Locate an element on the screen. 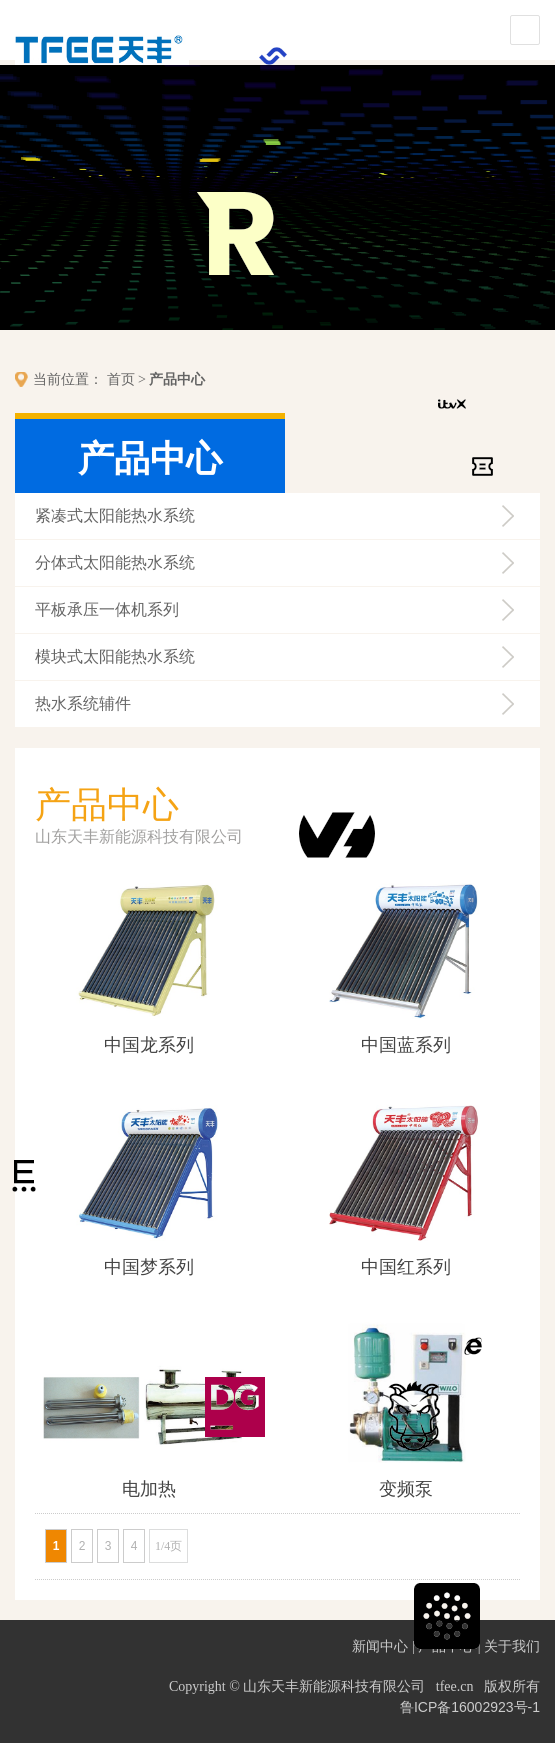 The width and height of the screenshot is (555, 1743). semaphore ci logo is located at coordinates (273, 56).